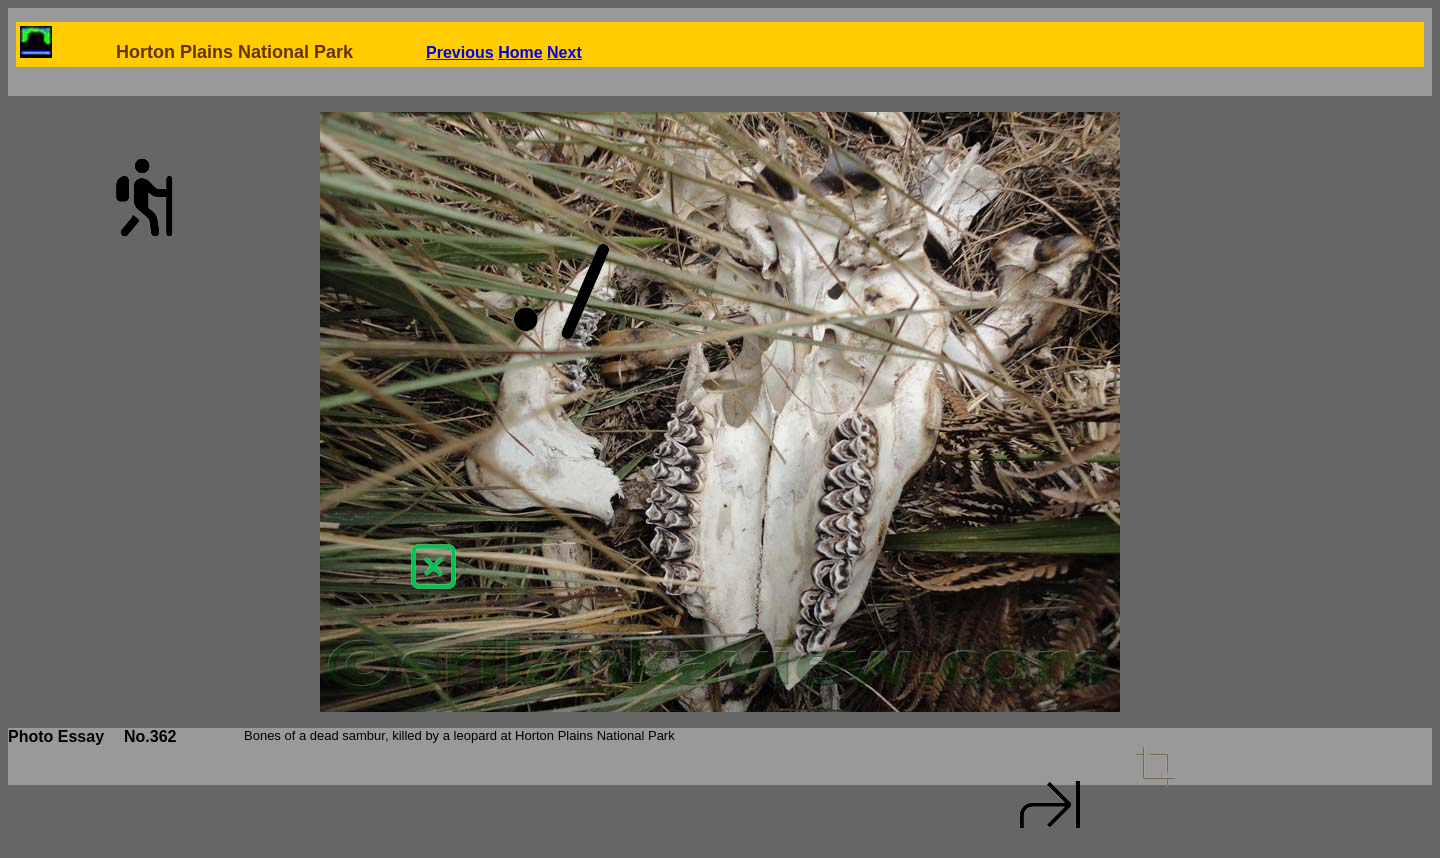 Image resolution: width=1440 pixels, height=858 pixels. Describe the element at coordinates (1155, 766) in the screenshot. I see `crop an image` at that location.